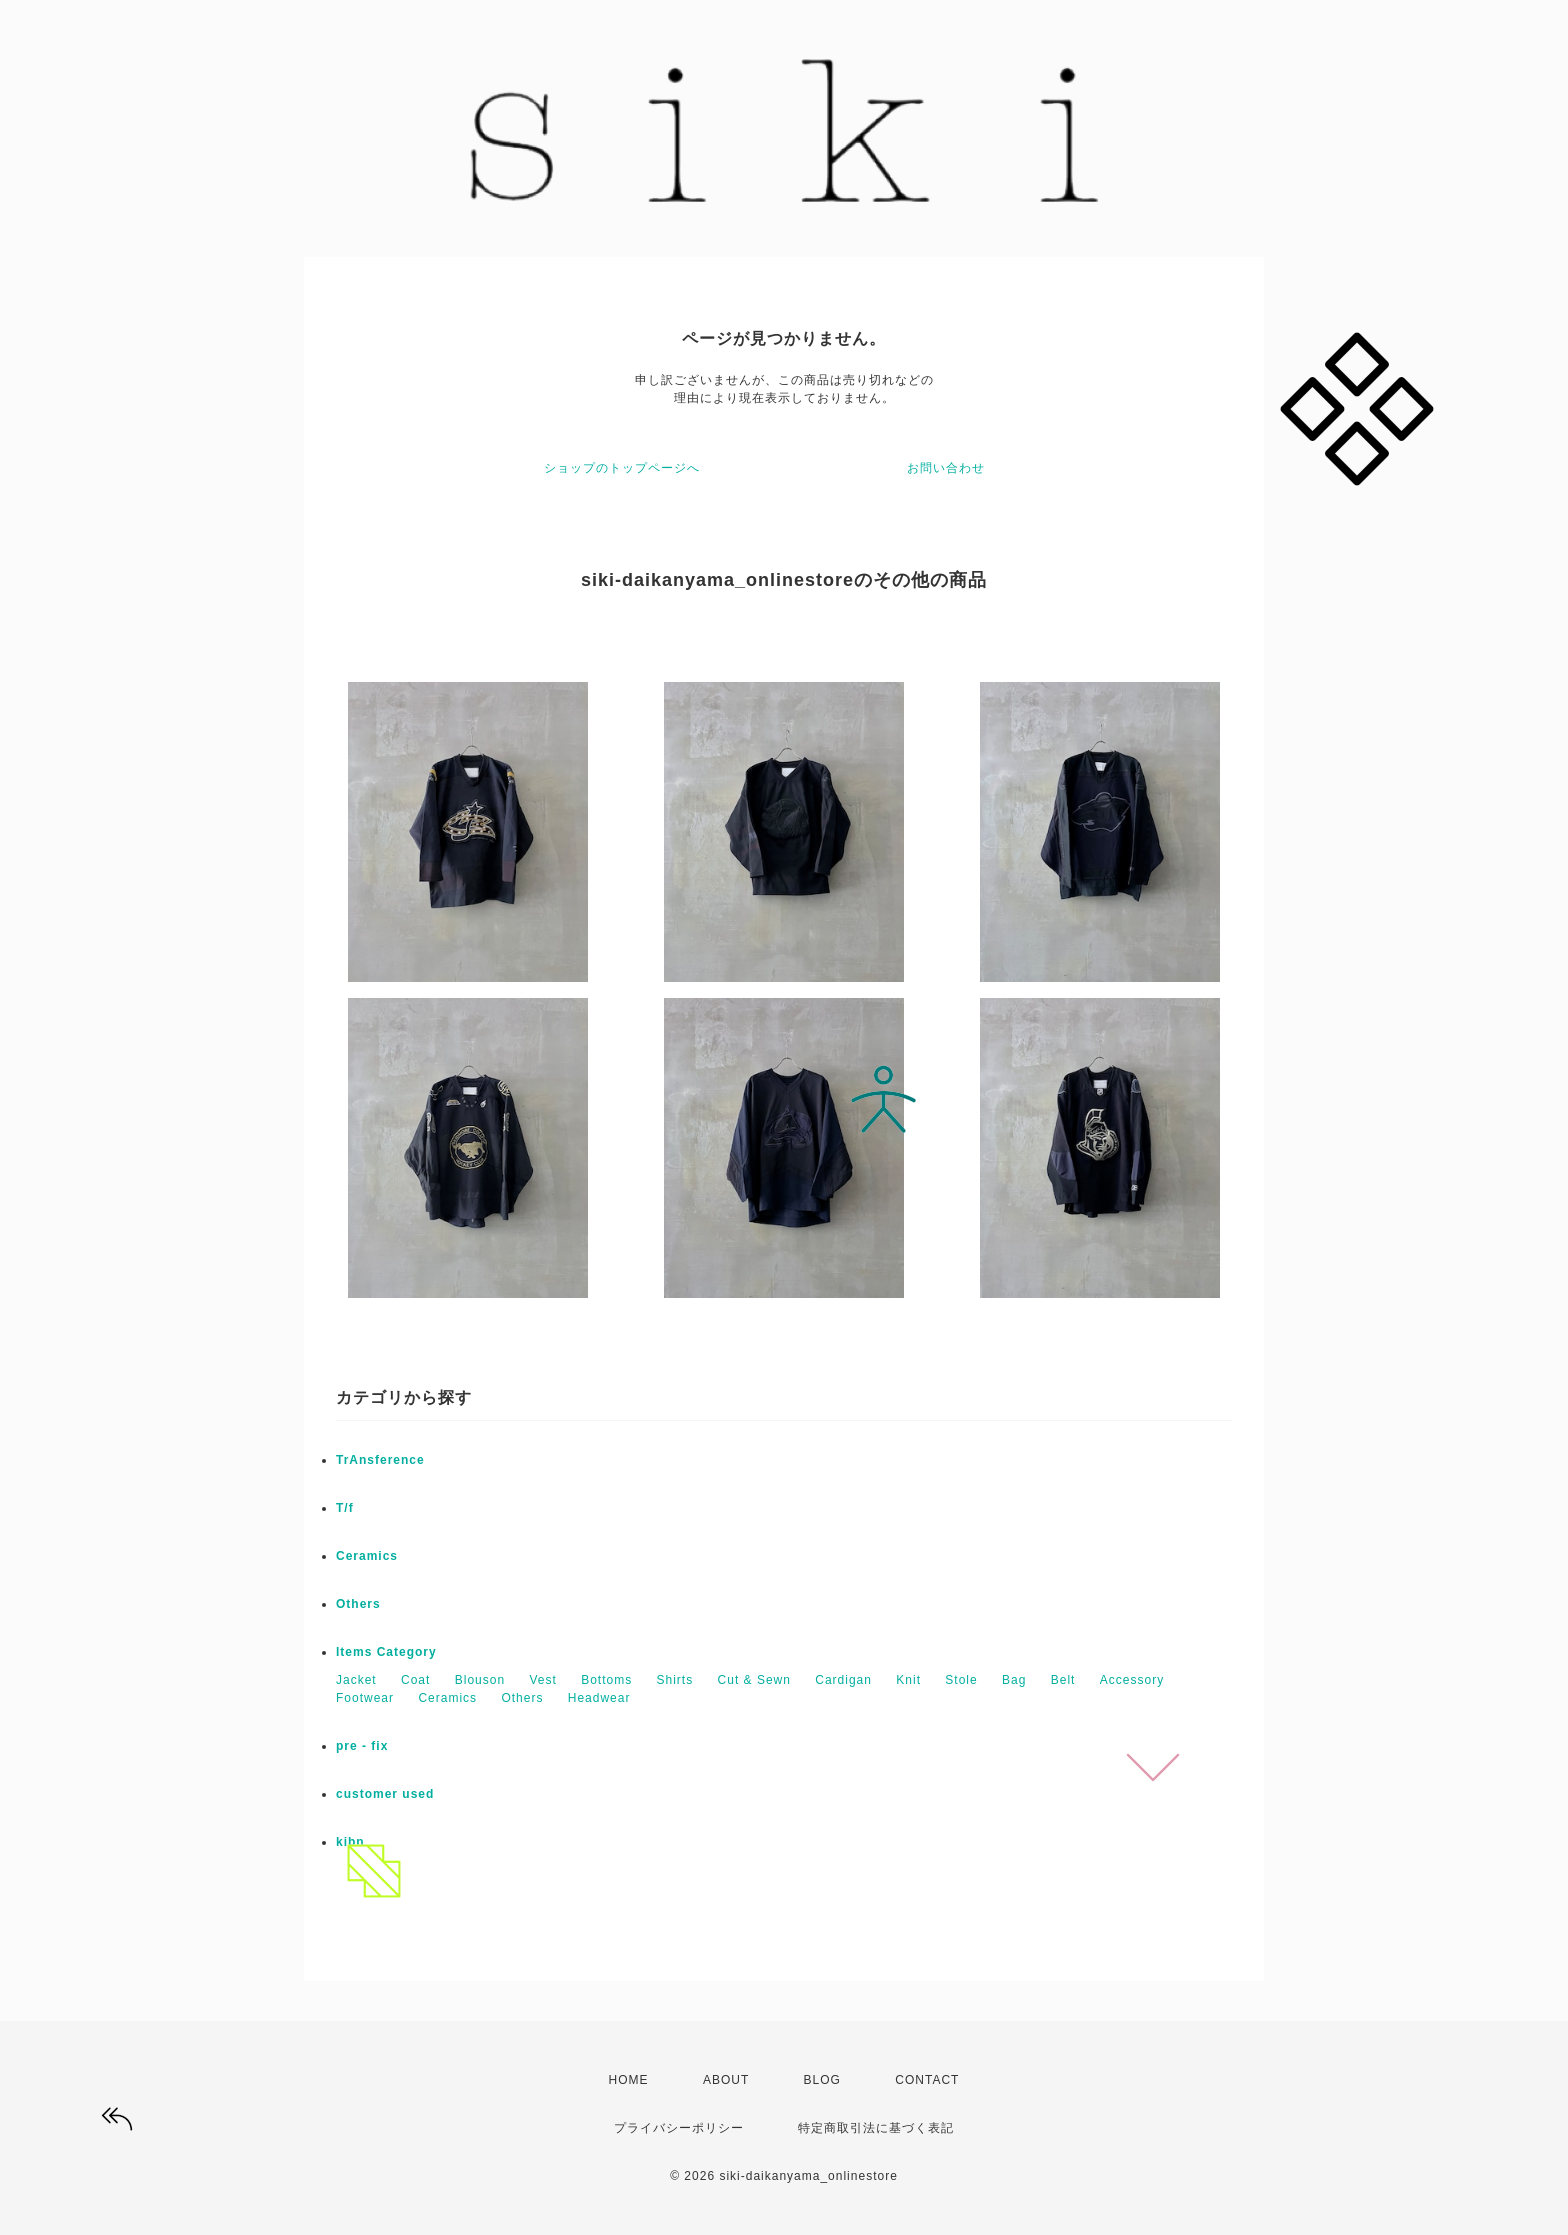 The height and width of the screenshot is (2235, 1568). Describe the element at coordinates (883, 1100) in the screenshot. I see `view user profile` at that location.